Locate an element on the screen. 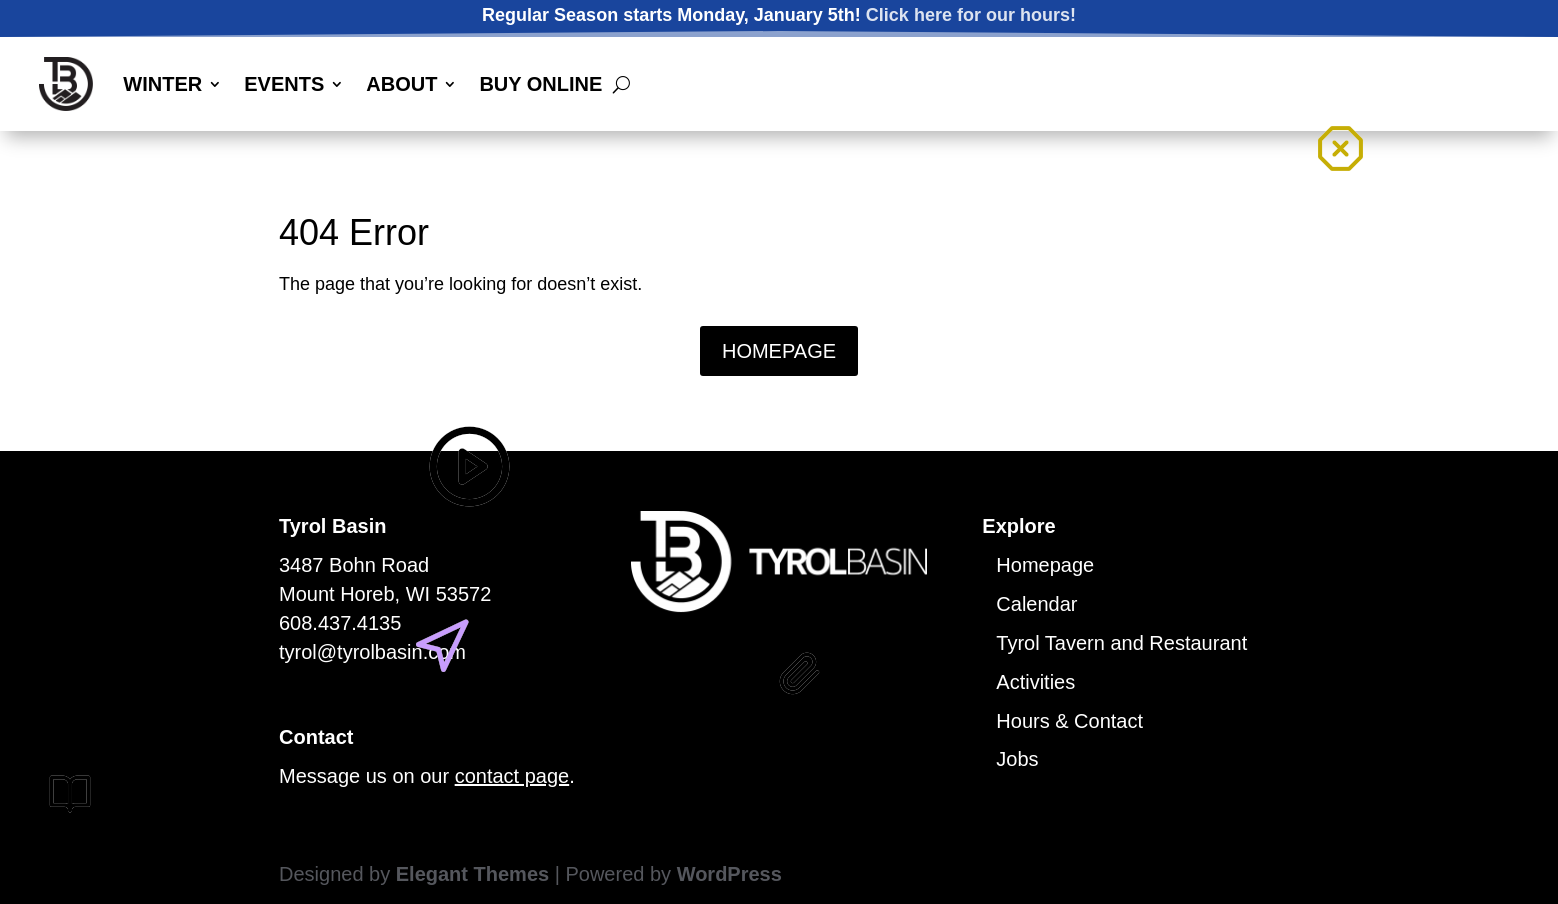 Image resolution: width=1558 pixels, height=904 pixels. access navigation or directions is located at coordinates (441, 647).